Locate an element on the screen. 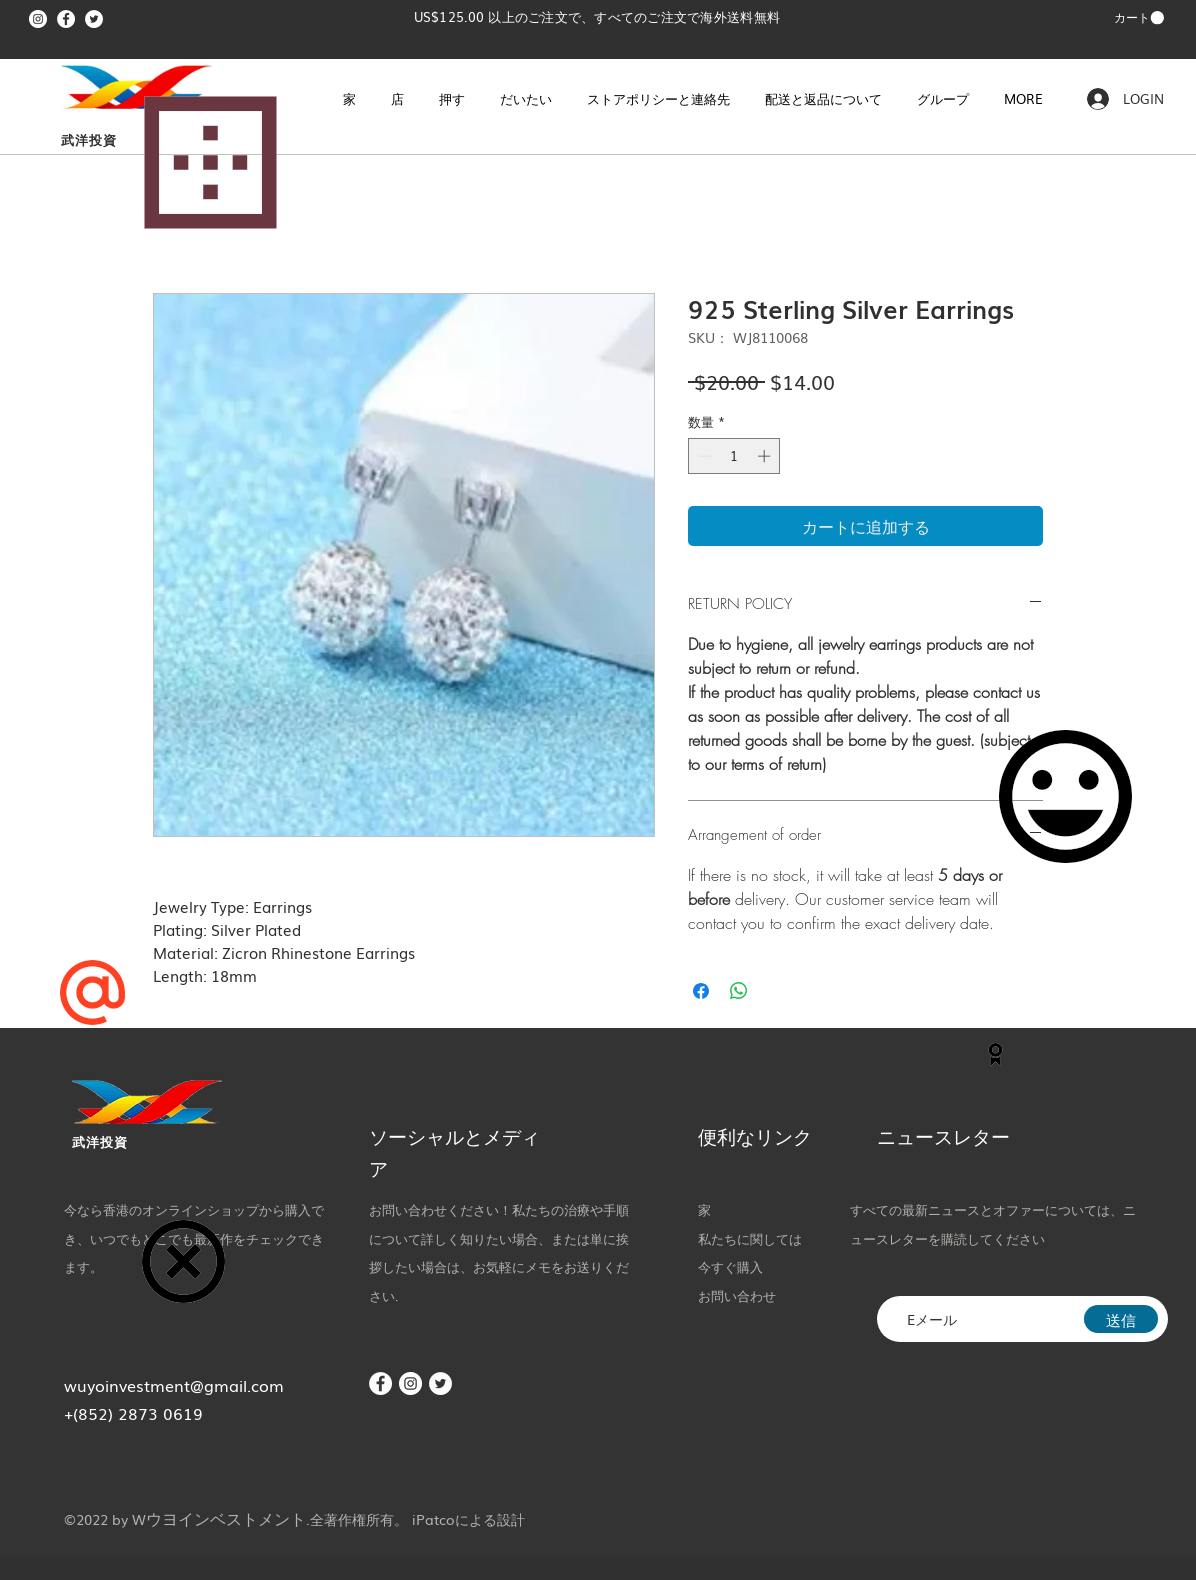  apply outer border to selection is located at coordinates (210, 162).